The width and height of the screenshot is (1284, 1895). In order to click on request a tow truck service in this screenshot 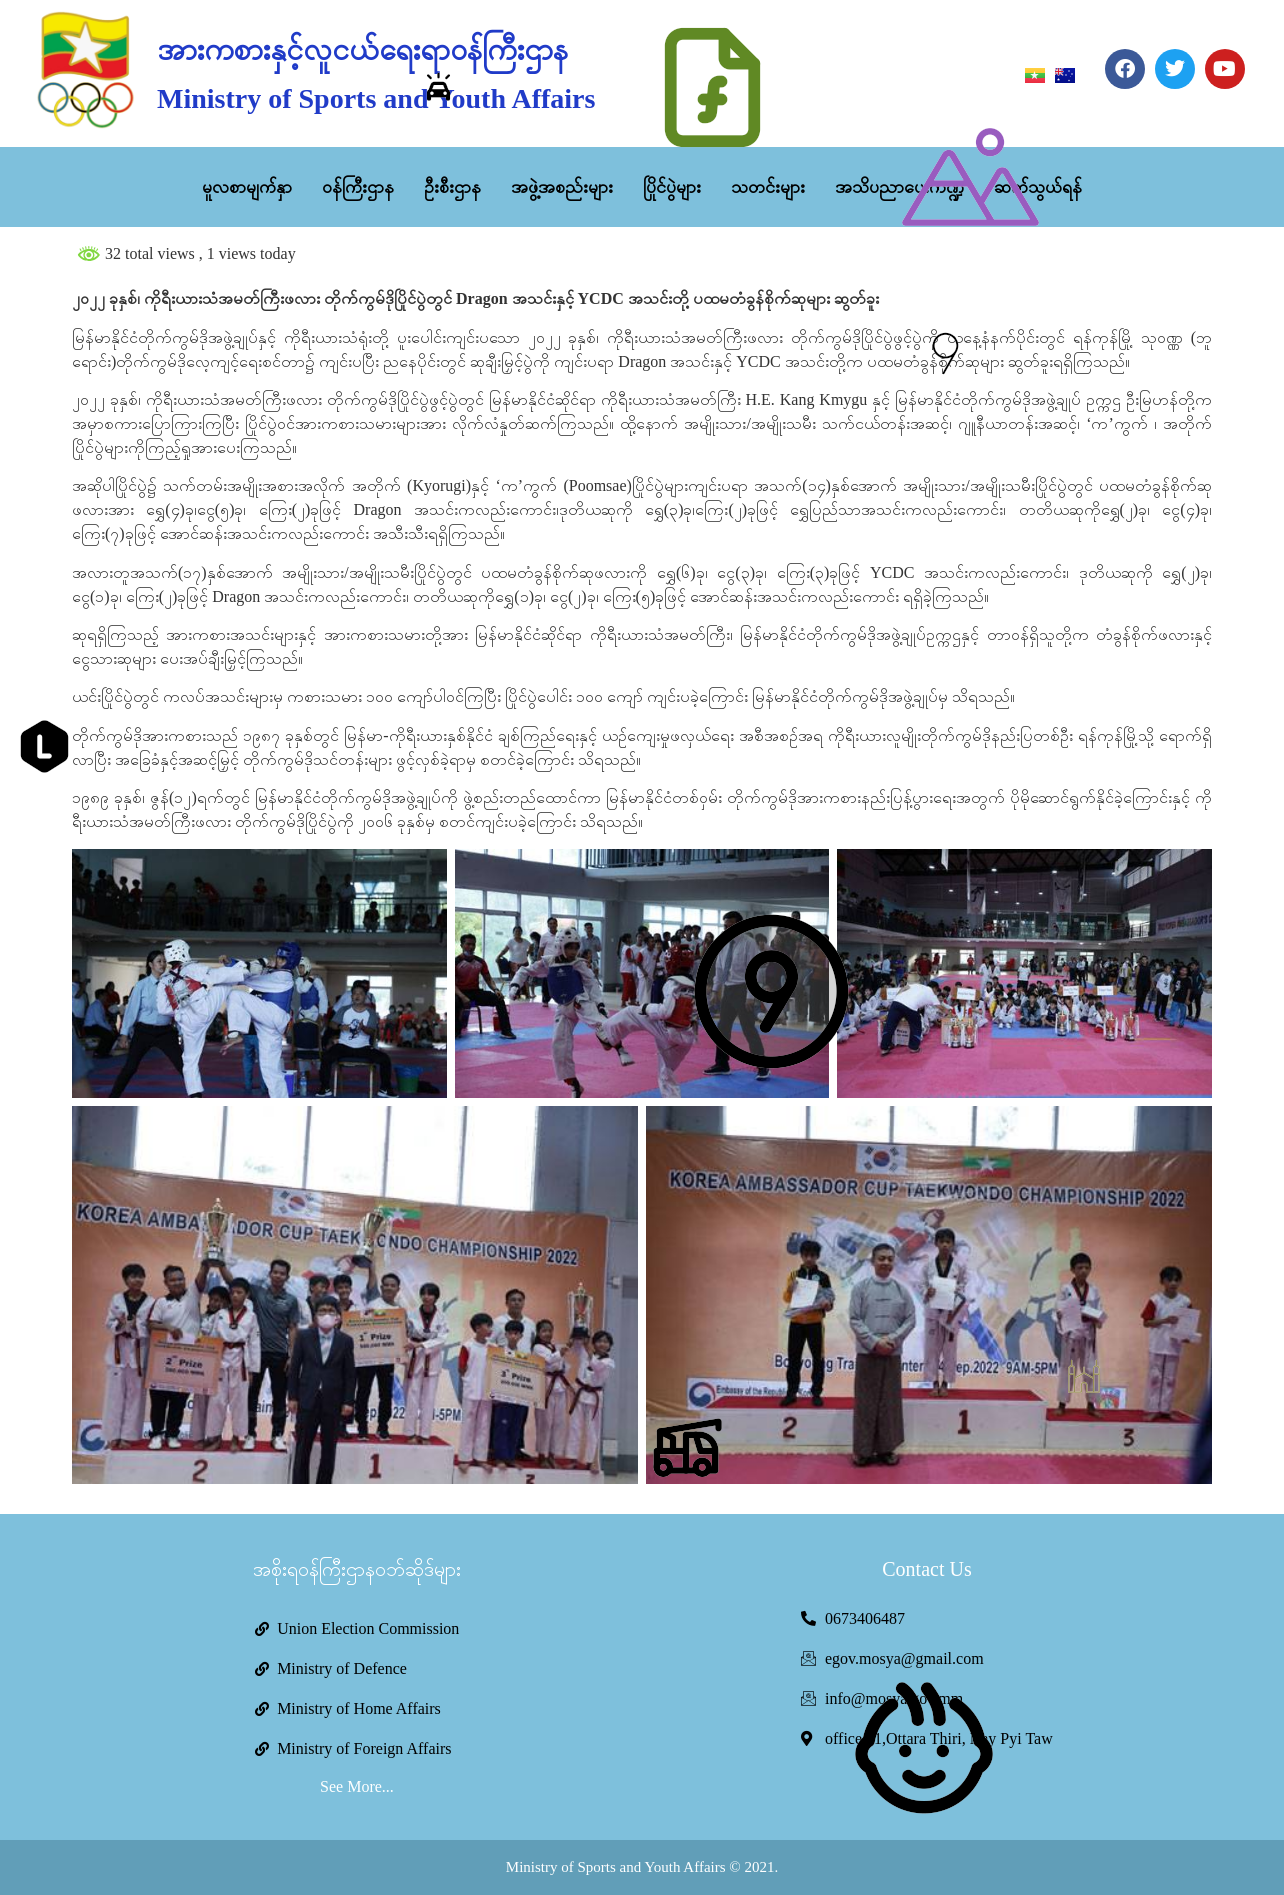, I will do `click(686, 1451)`.